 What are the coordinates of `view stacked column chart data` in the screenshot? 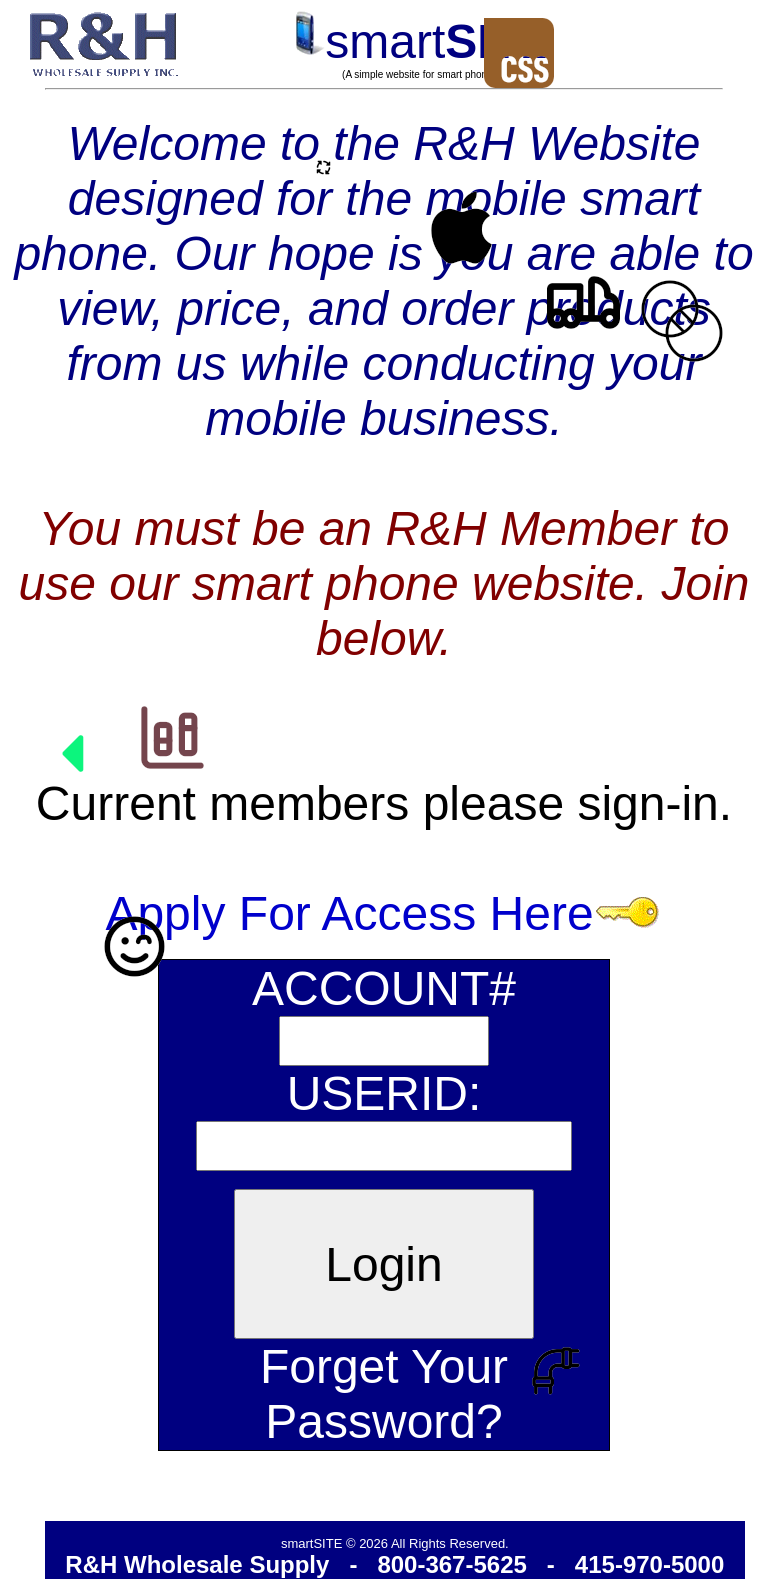 It's located at (172, 737).